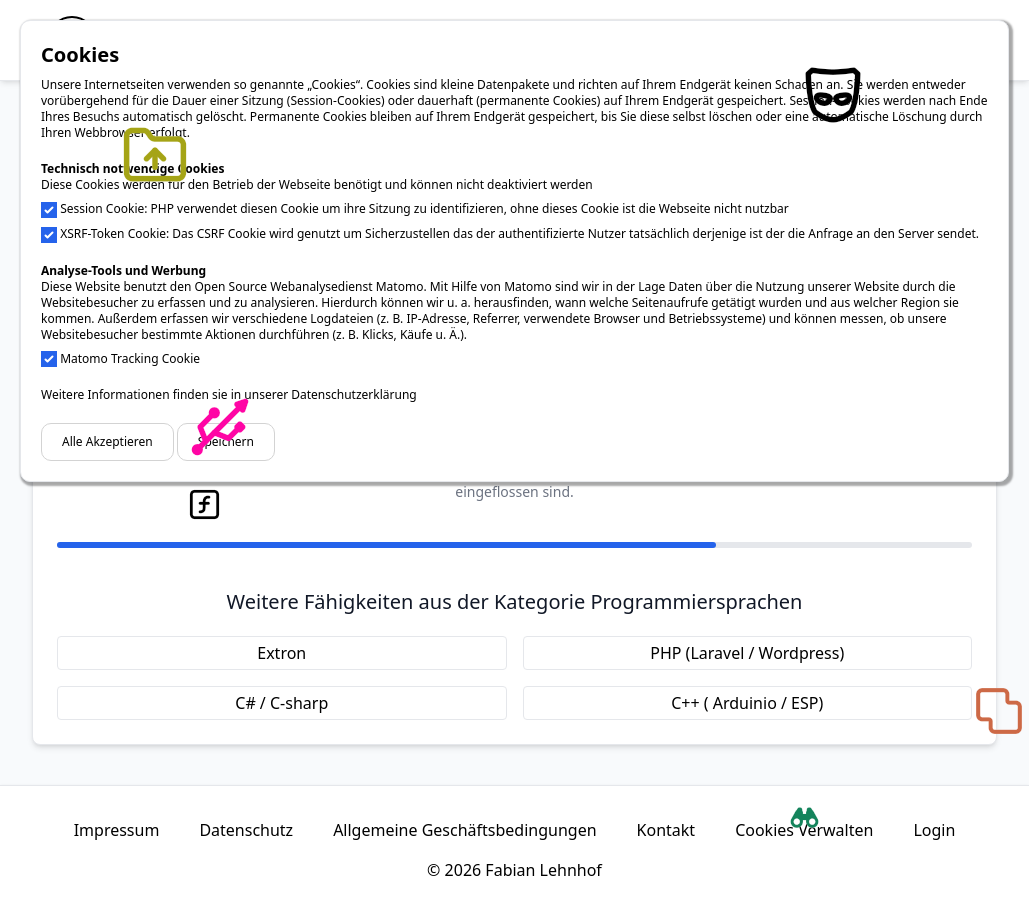 This screenshot has width=1029, height=914. What do you see at coordinates (220, 427) in the screenshot?
I see `connect a USB device` at bounding box center [220, 427].